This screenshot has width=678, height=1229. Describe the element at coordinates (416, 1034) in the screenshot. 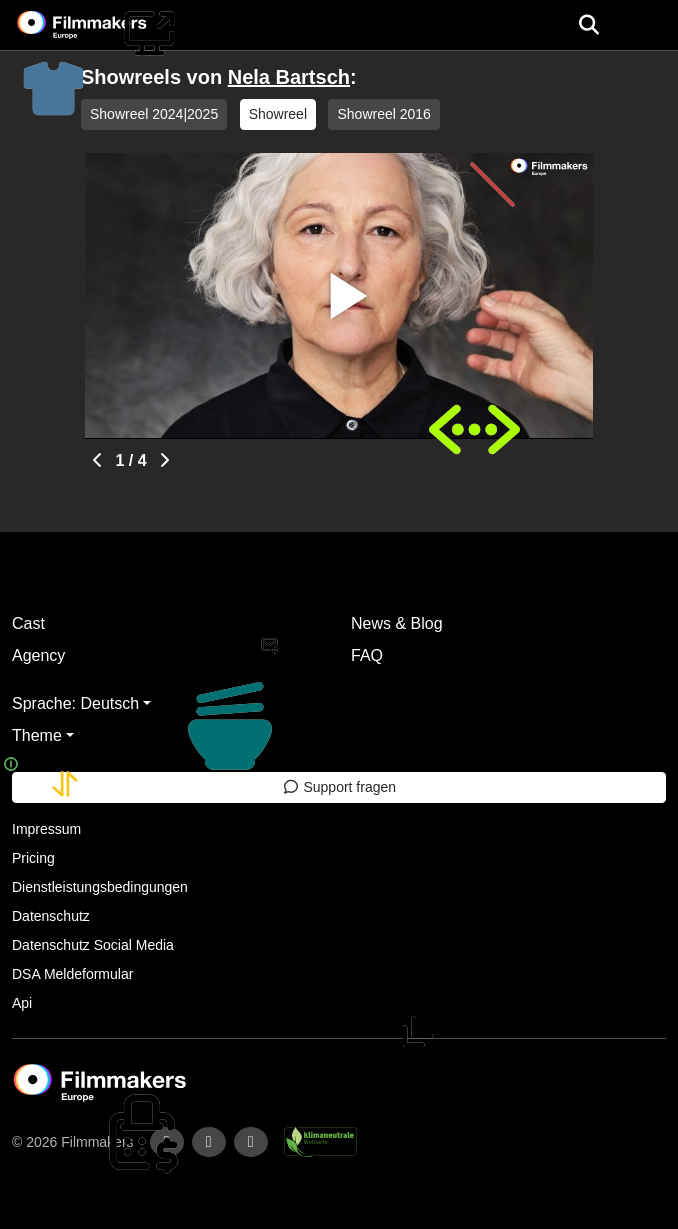

I see `collapse or minimize to bottom-left corner` at that location.